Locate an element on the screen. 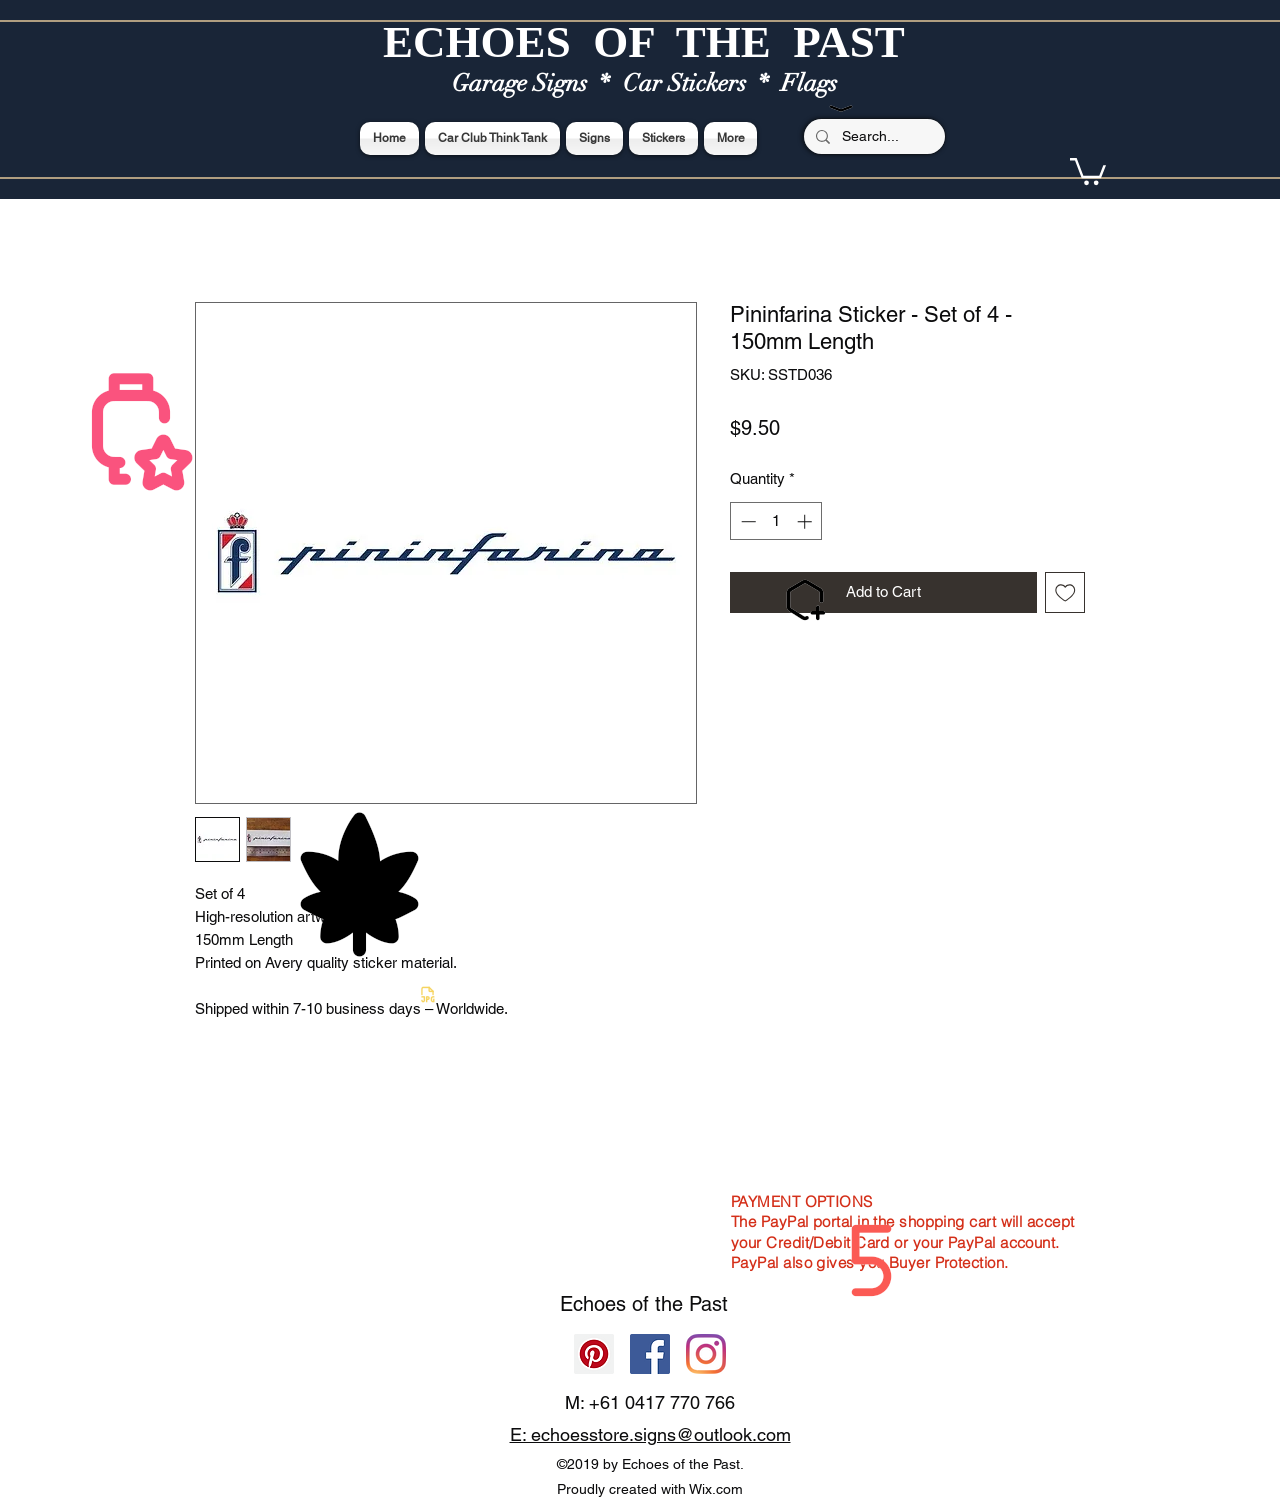 The image size is (1280, 1502). add a new module or component is located at coordinates (805, 600).